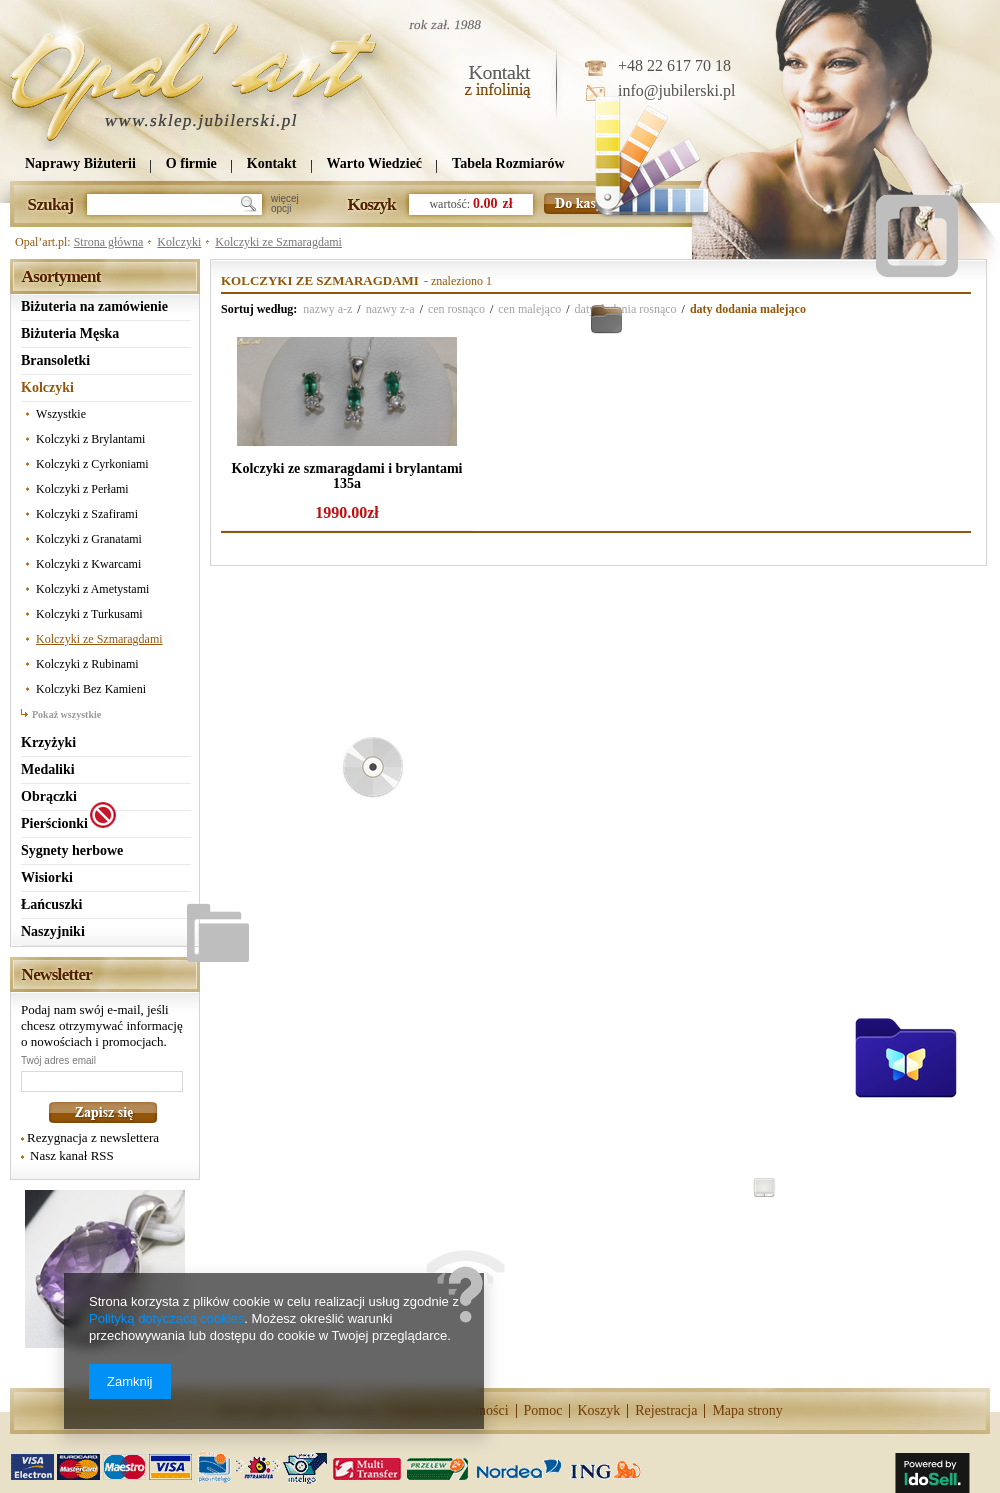  What do you see at coordinates (103, 815) in the screenshot?
I see `clear or delete text from an input field` at bounding box center [103, 815].